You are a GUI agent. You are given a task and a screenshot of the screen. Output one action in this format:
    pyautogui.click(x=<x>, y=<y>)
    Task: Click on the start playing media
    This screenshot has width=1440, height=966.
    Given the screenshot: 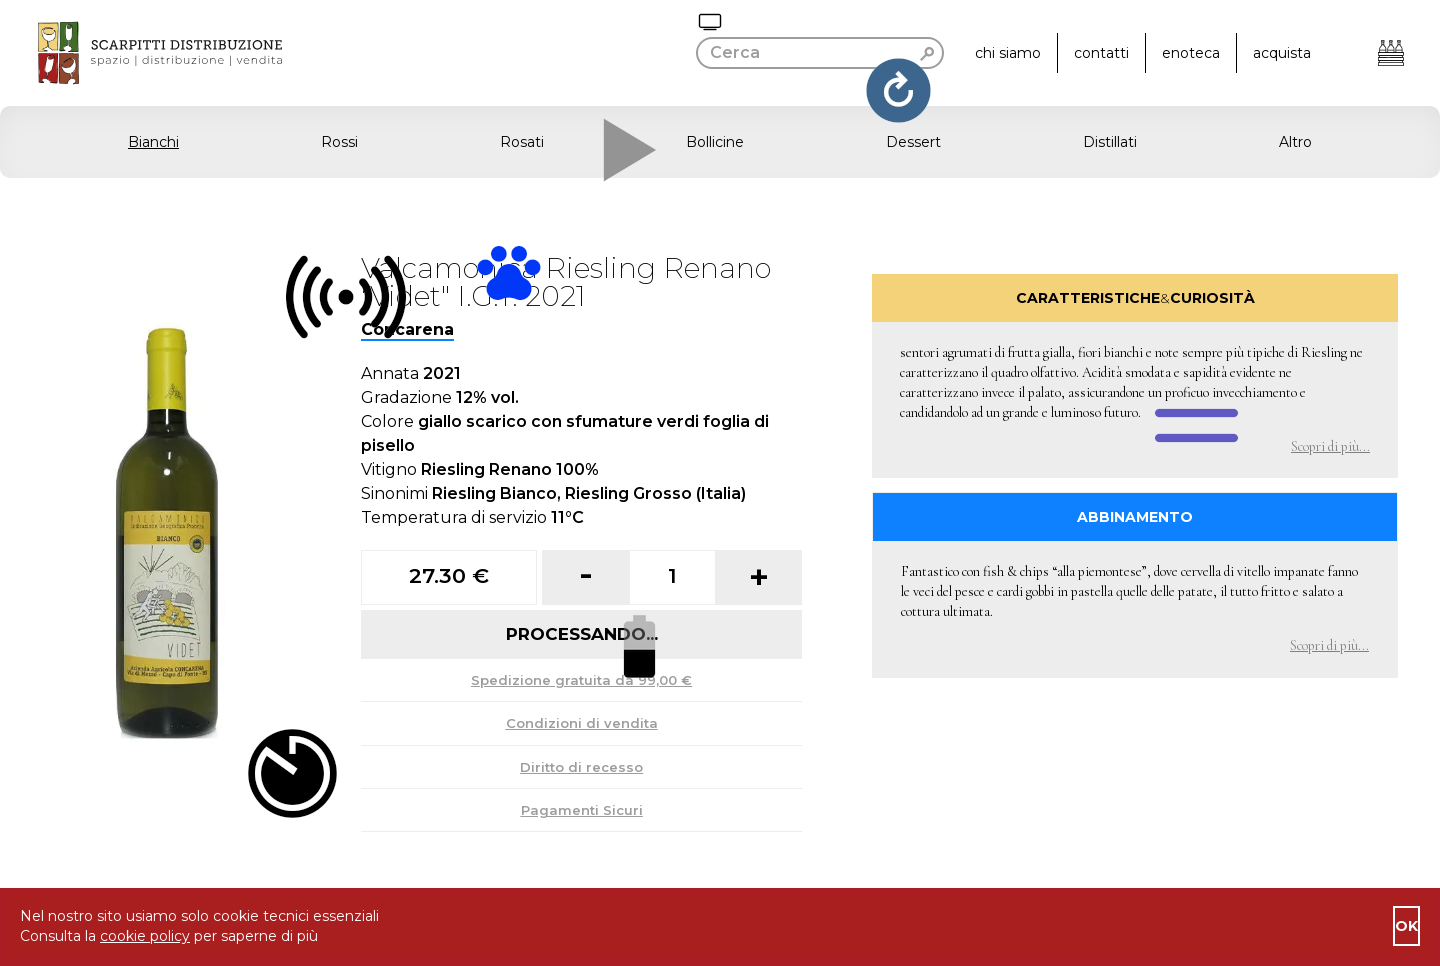 What is the action you would take?
    pyautogui.click(x=630, y=150)
    